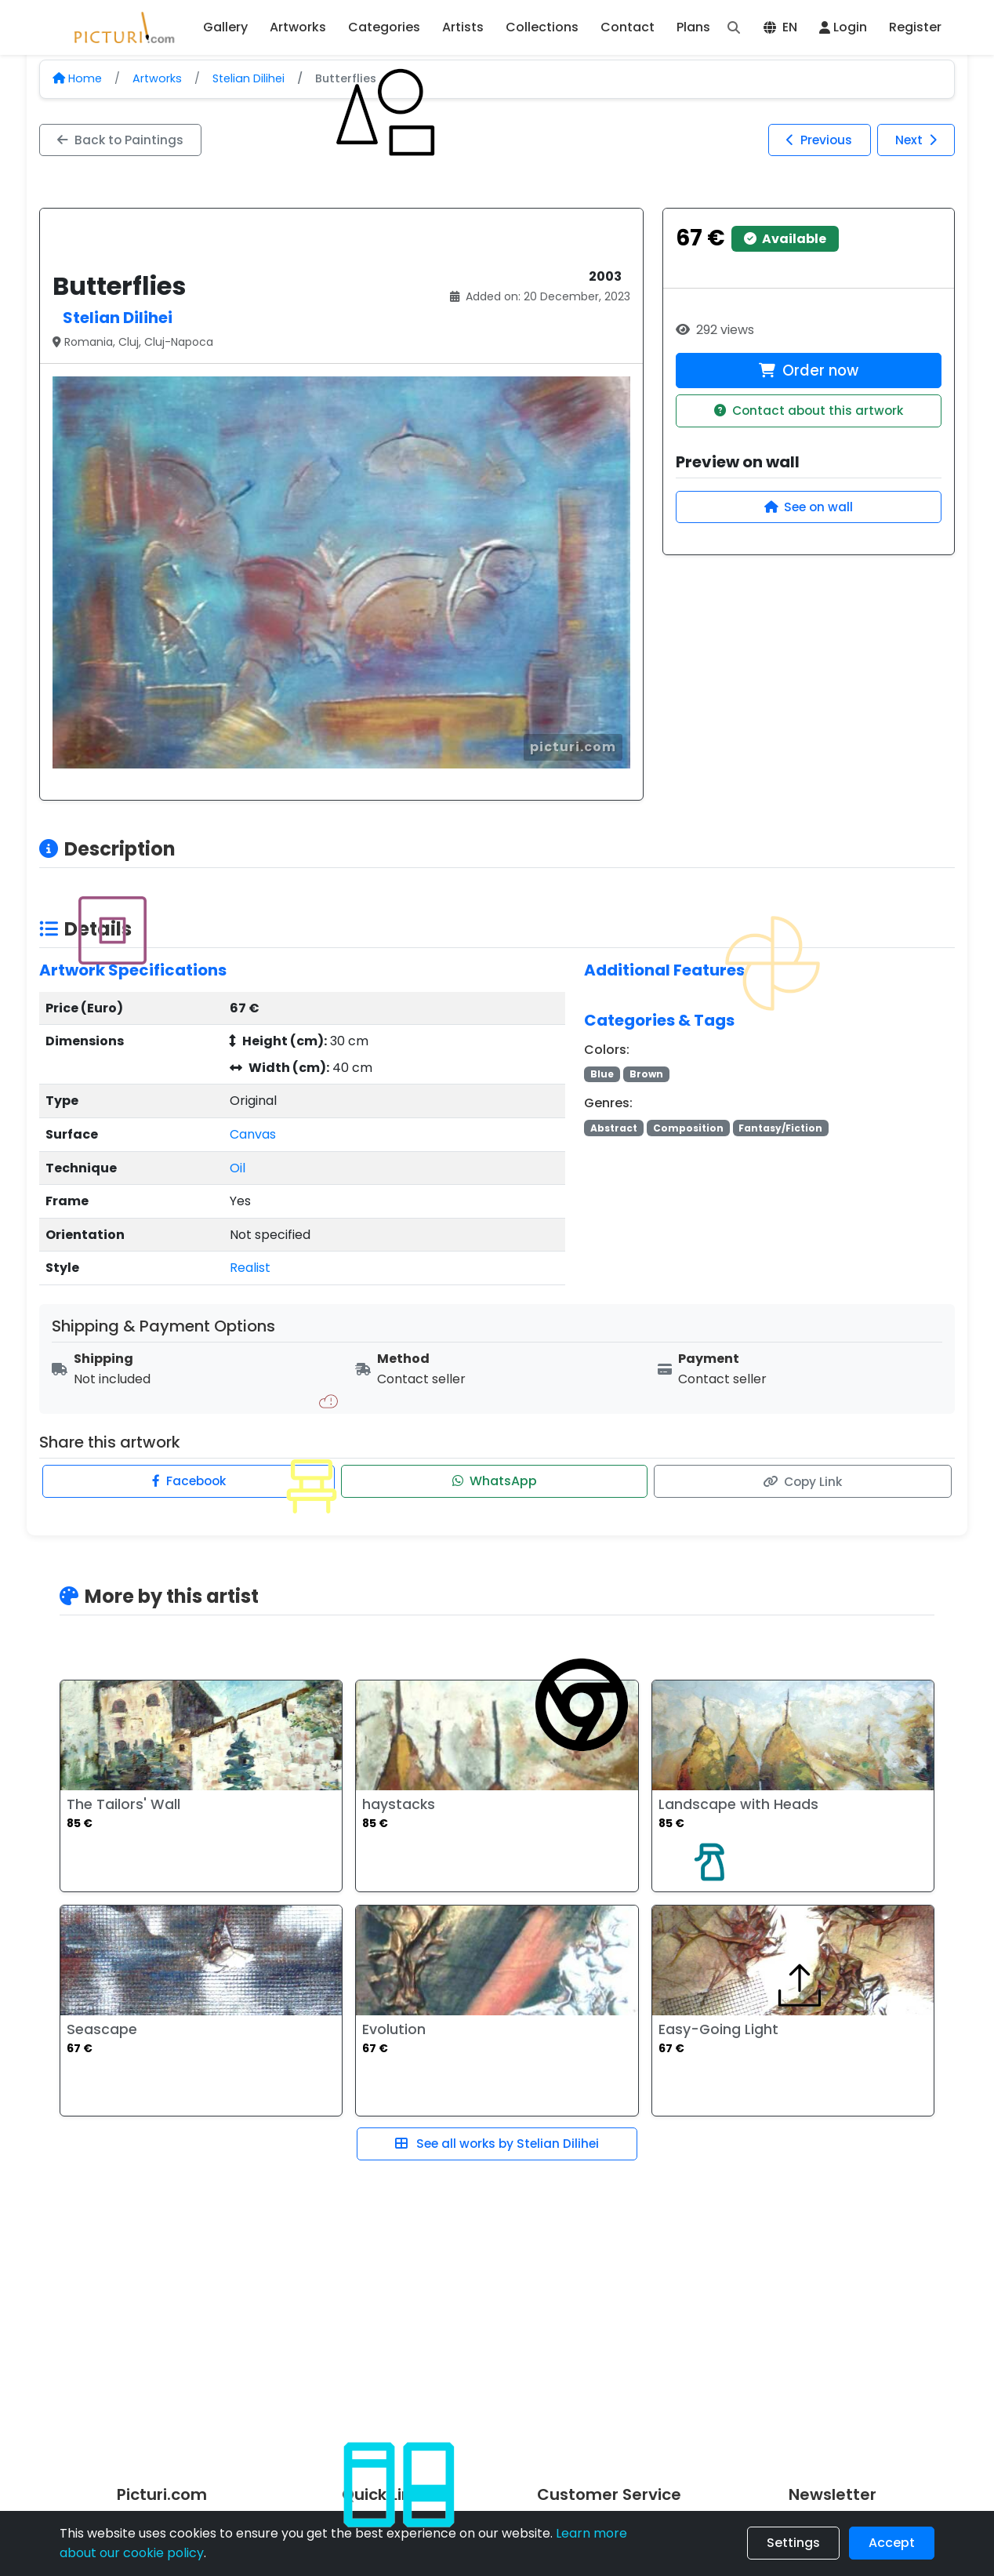  What do you see at coordinates (800, 1987) in the screenshot?
I see `upload a file or document` at bounding box center [800, 1987].